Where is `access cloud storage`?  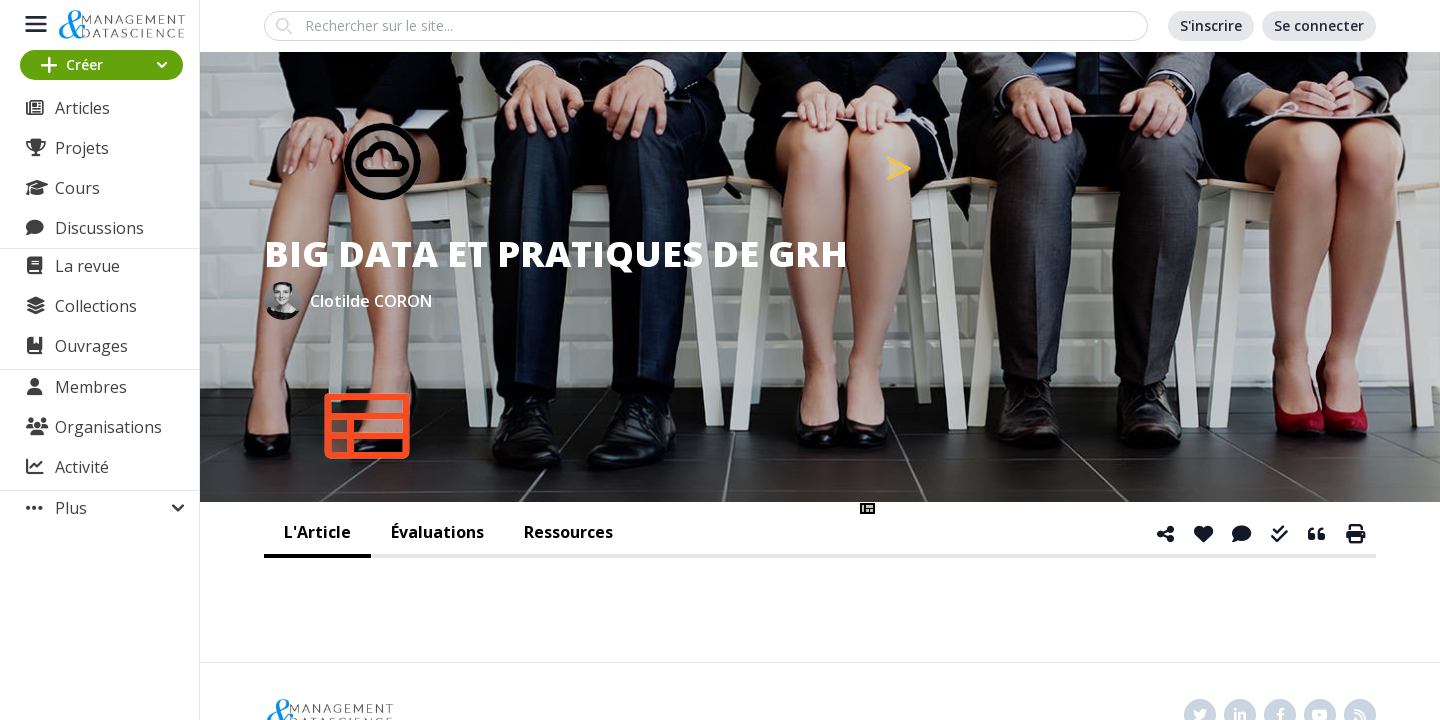 access cloud storage is located at coordinates (382, 161).